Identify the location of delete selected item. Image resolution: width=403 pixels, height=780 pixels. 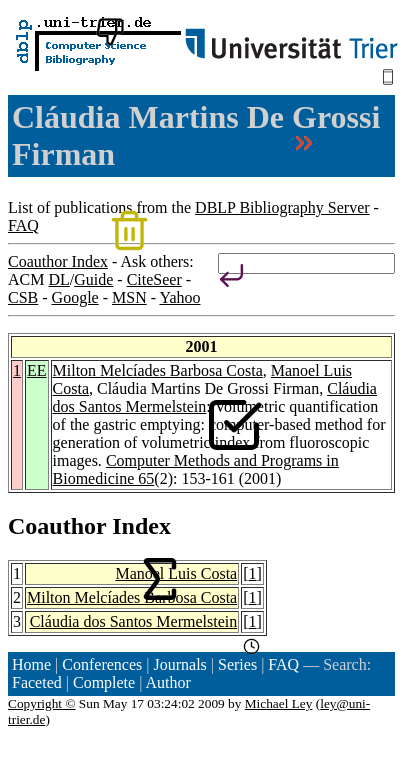
(129, 230).